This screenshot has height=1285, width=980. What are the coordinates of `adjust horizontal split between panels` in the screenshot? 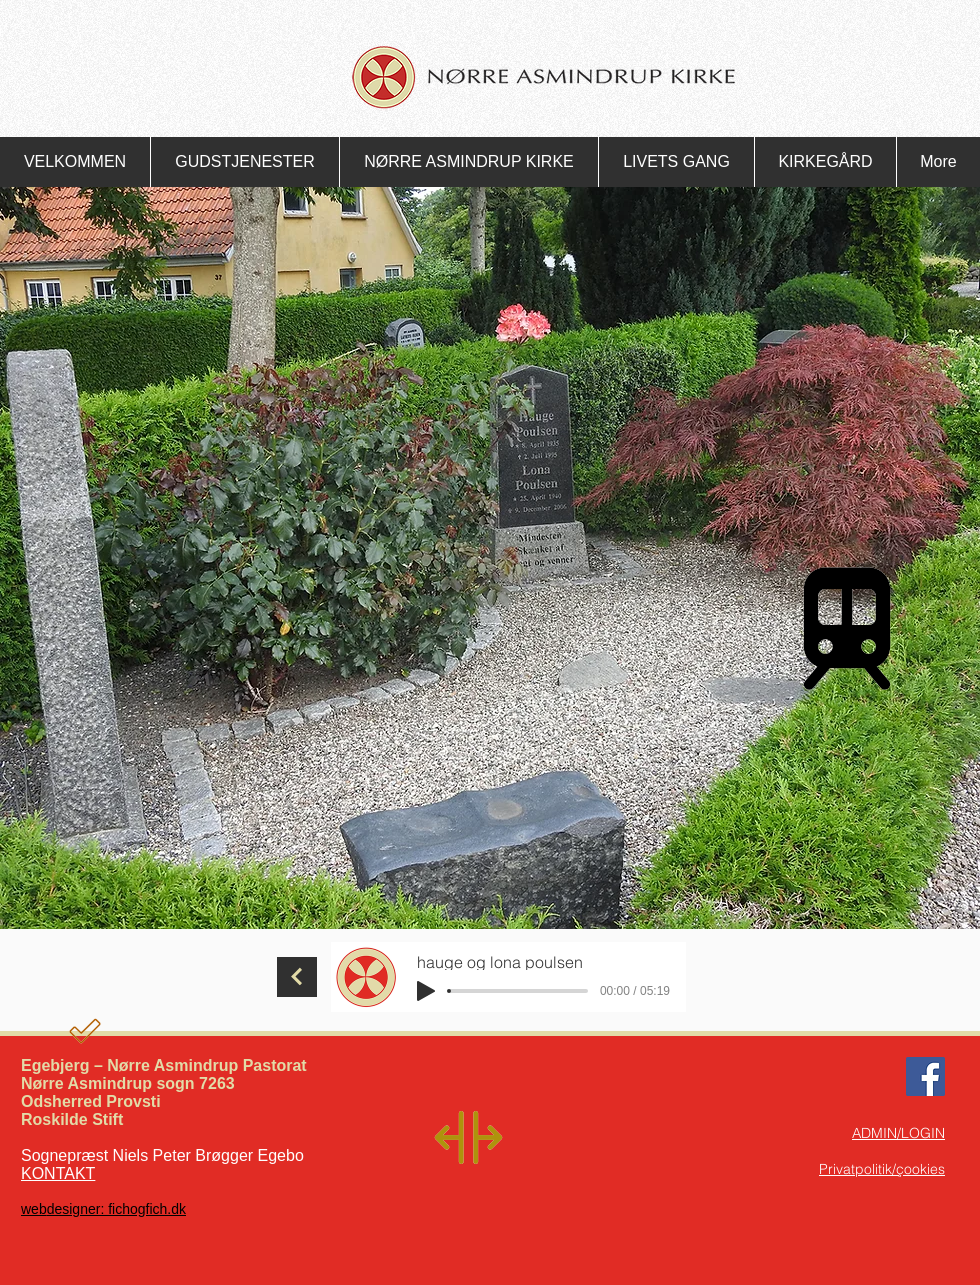 It's located at (468, 1137).